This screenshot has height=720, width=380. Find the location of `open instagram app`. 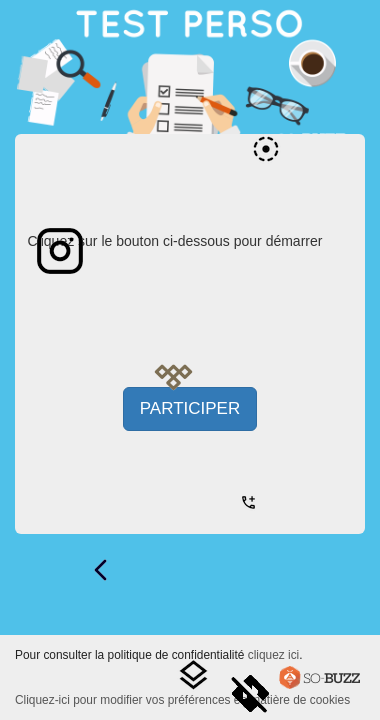

open instagram app is located at coordinates (60, 251).